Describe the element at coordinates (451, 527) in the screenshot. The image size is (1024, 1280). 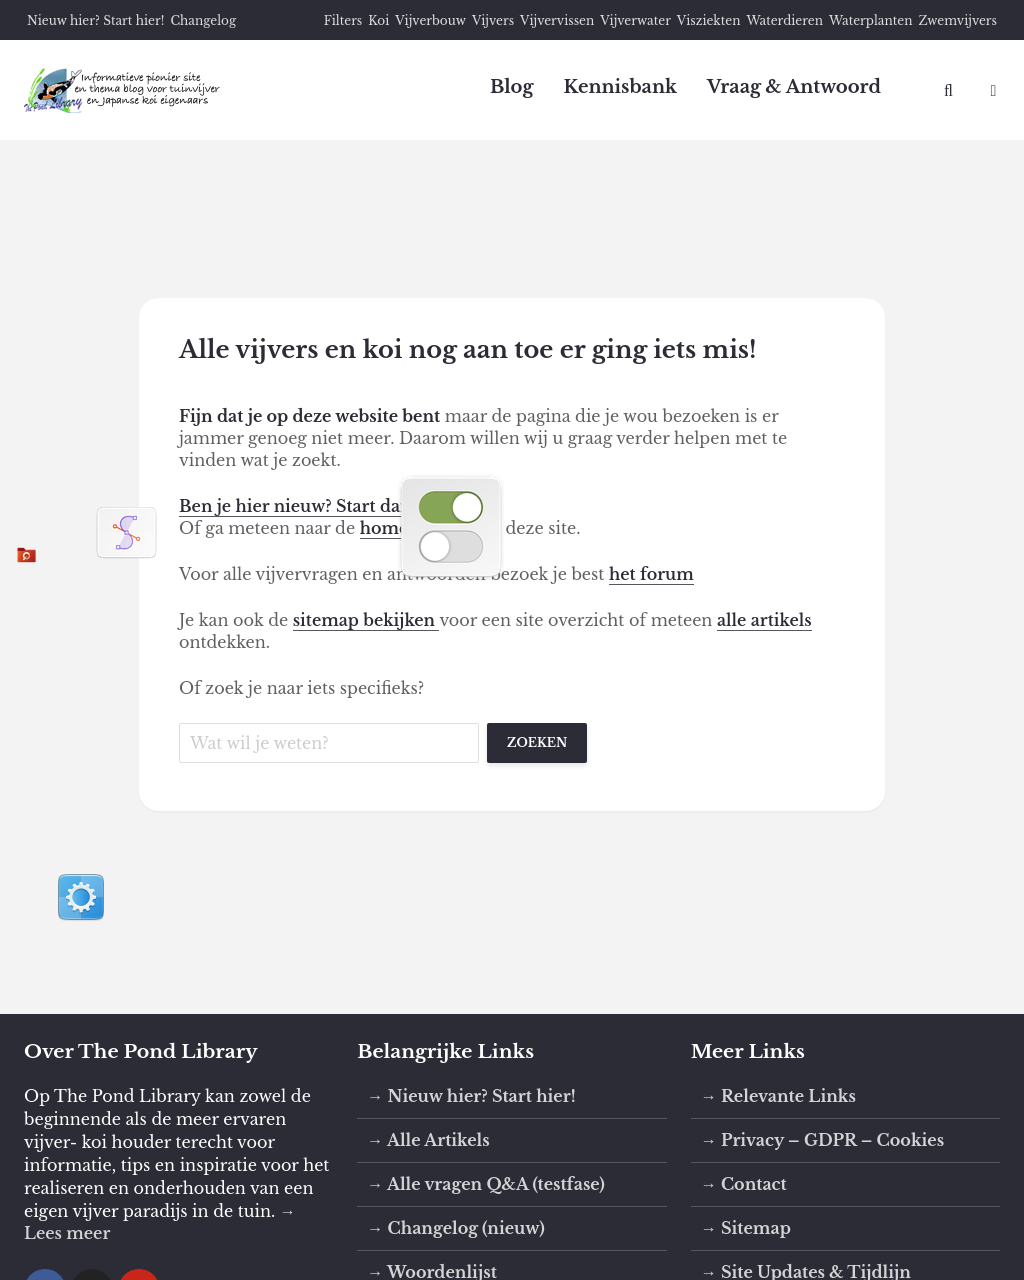
I see `open unity tweak tool settings` at that location.